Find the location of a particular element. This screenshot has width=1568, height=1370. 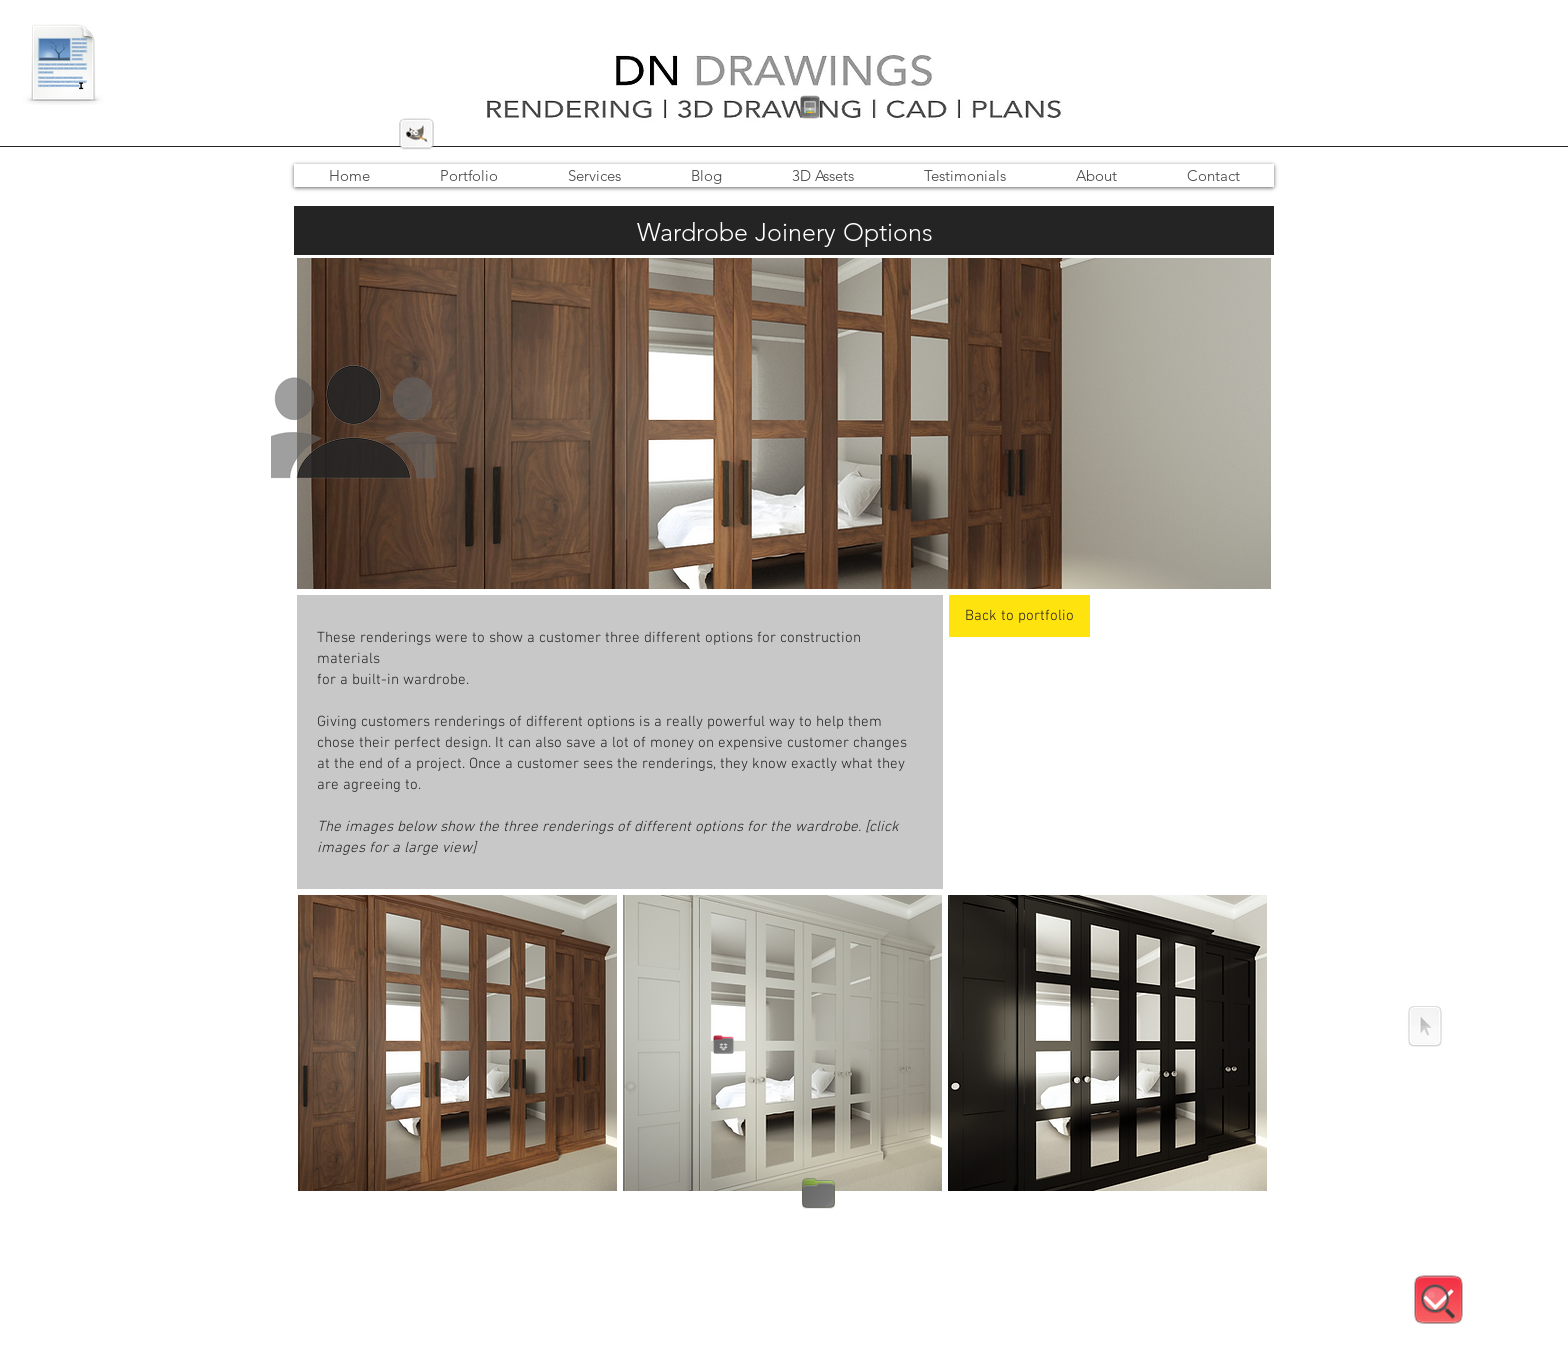

open system configuration tool is located at coordinates (1438, 1299).